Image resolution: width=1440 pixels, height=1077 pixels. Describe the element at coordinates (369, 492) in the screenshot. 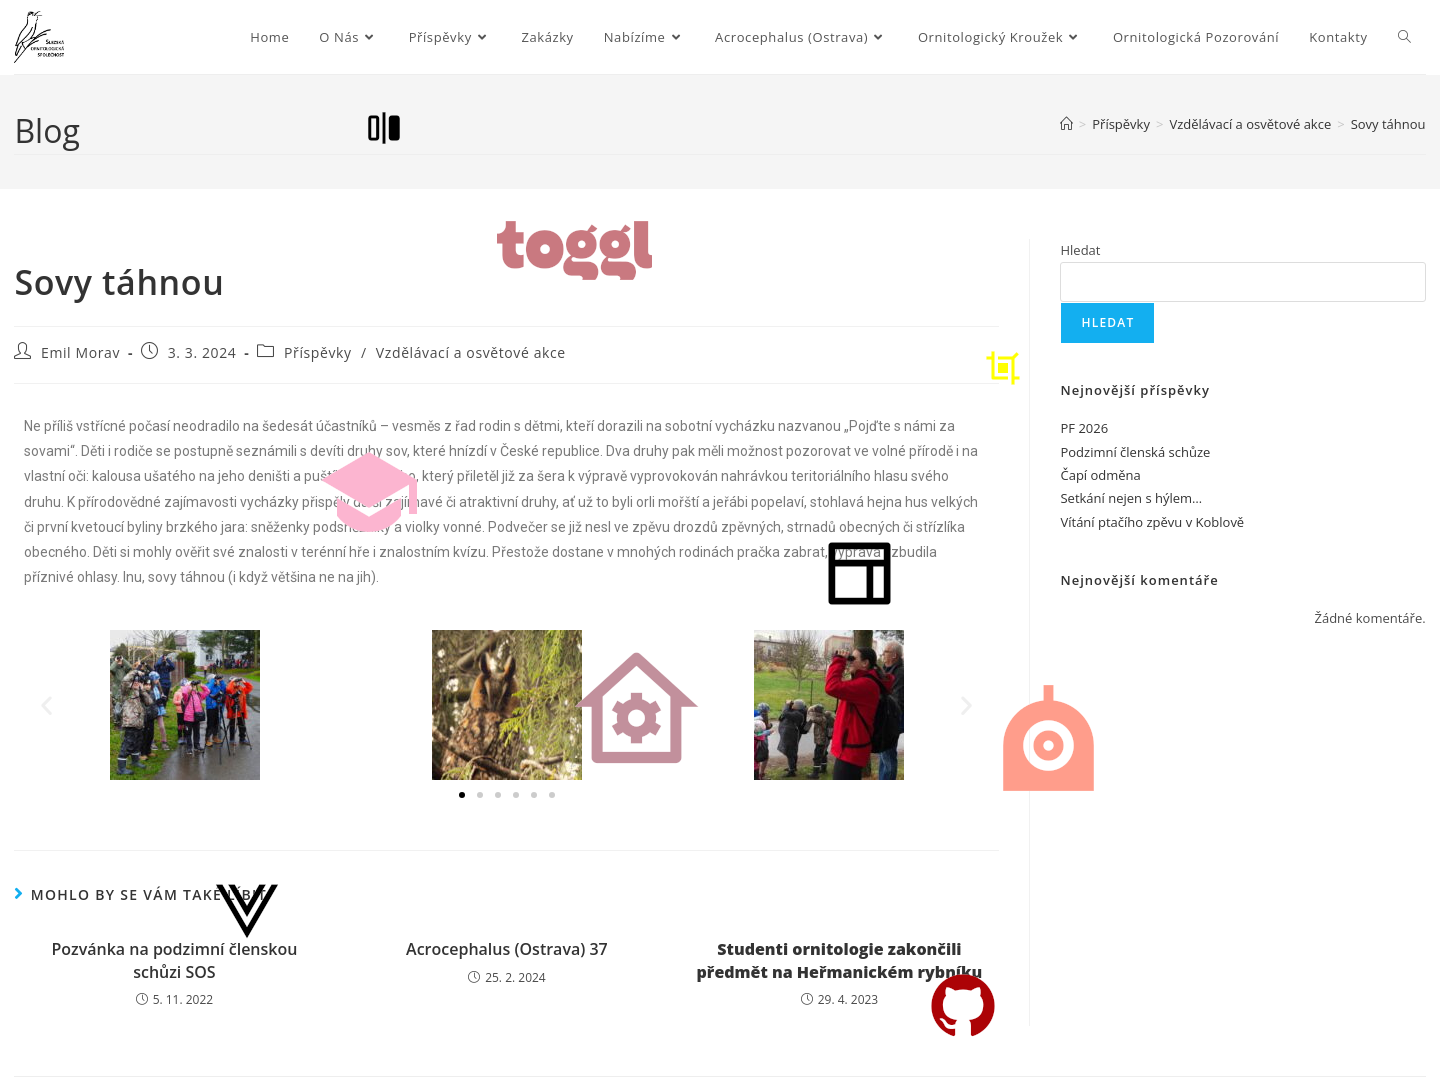

I see `access educational content or courses` at that location.